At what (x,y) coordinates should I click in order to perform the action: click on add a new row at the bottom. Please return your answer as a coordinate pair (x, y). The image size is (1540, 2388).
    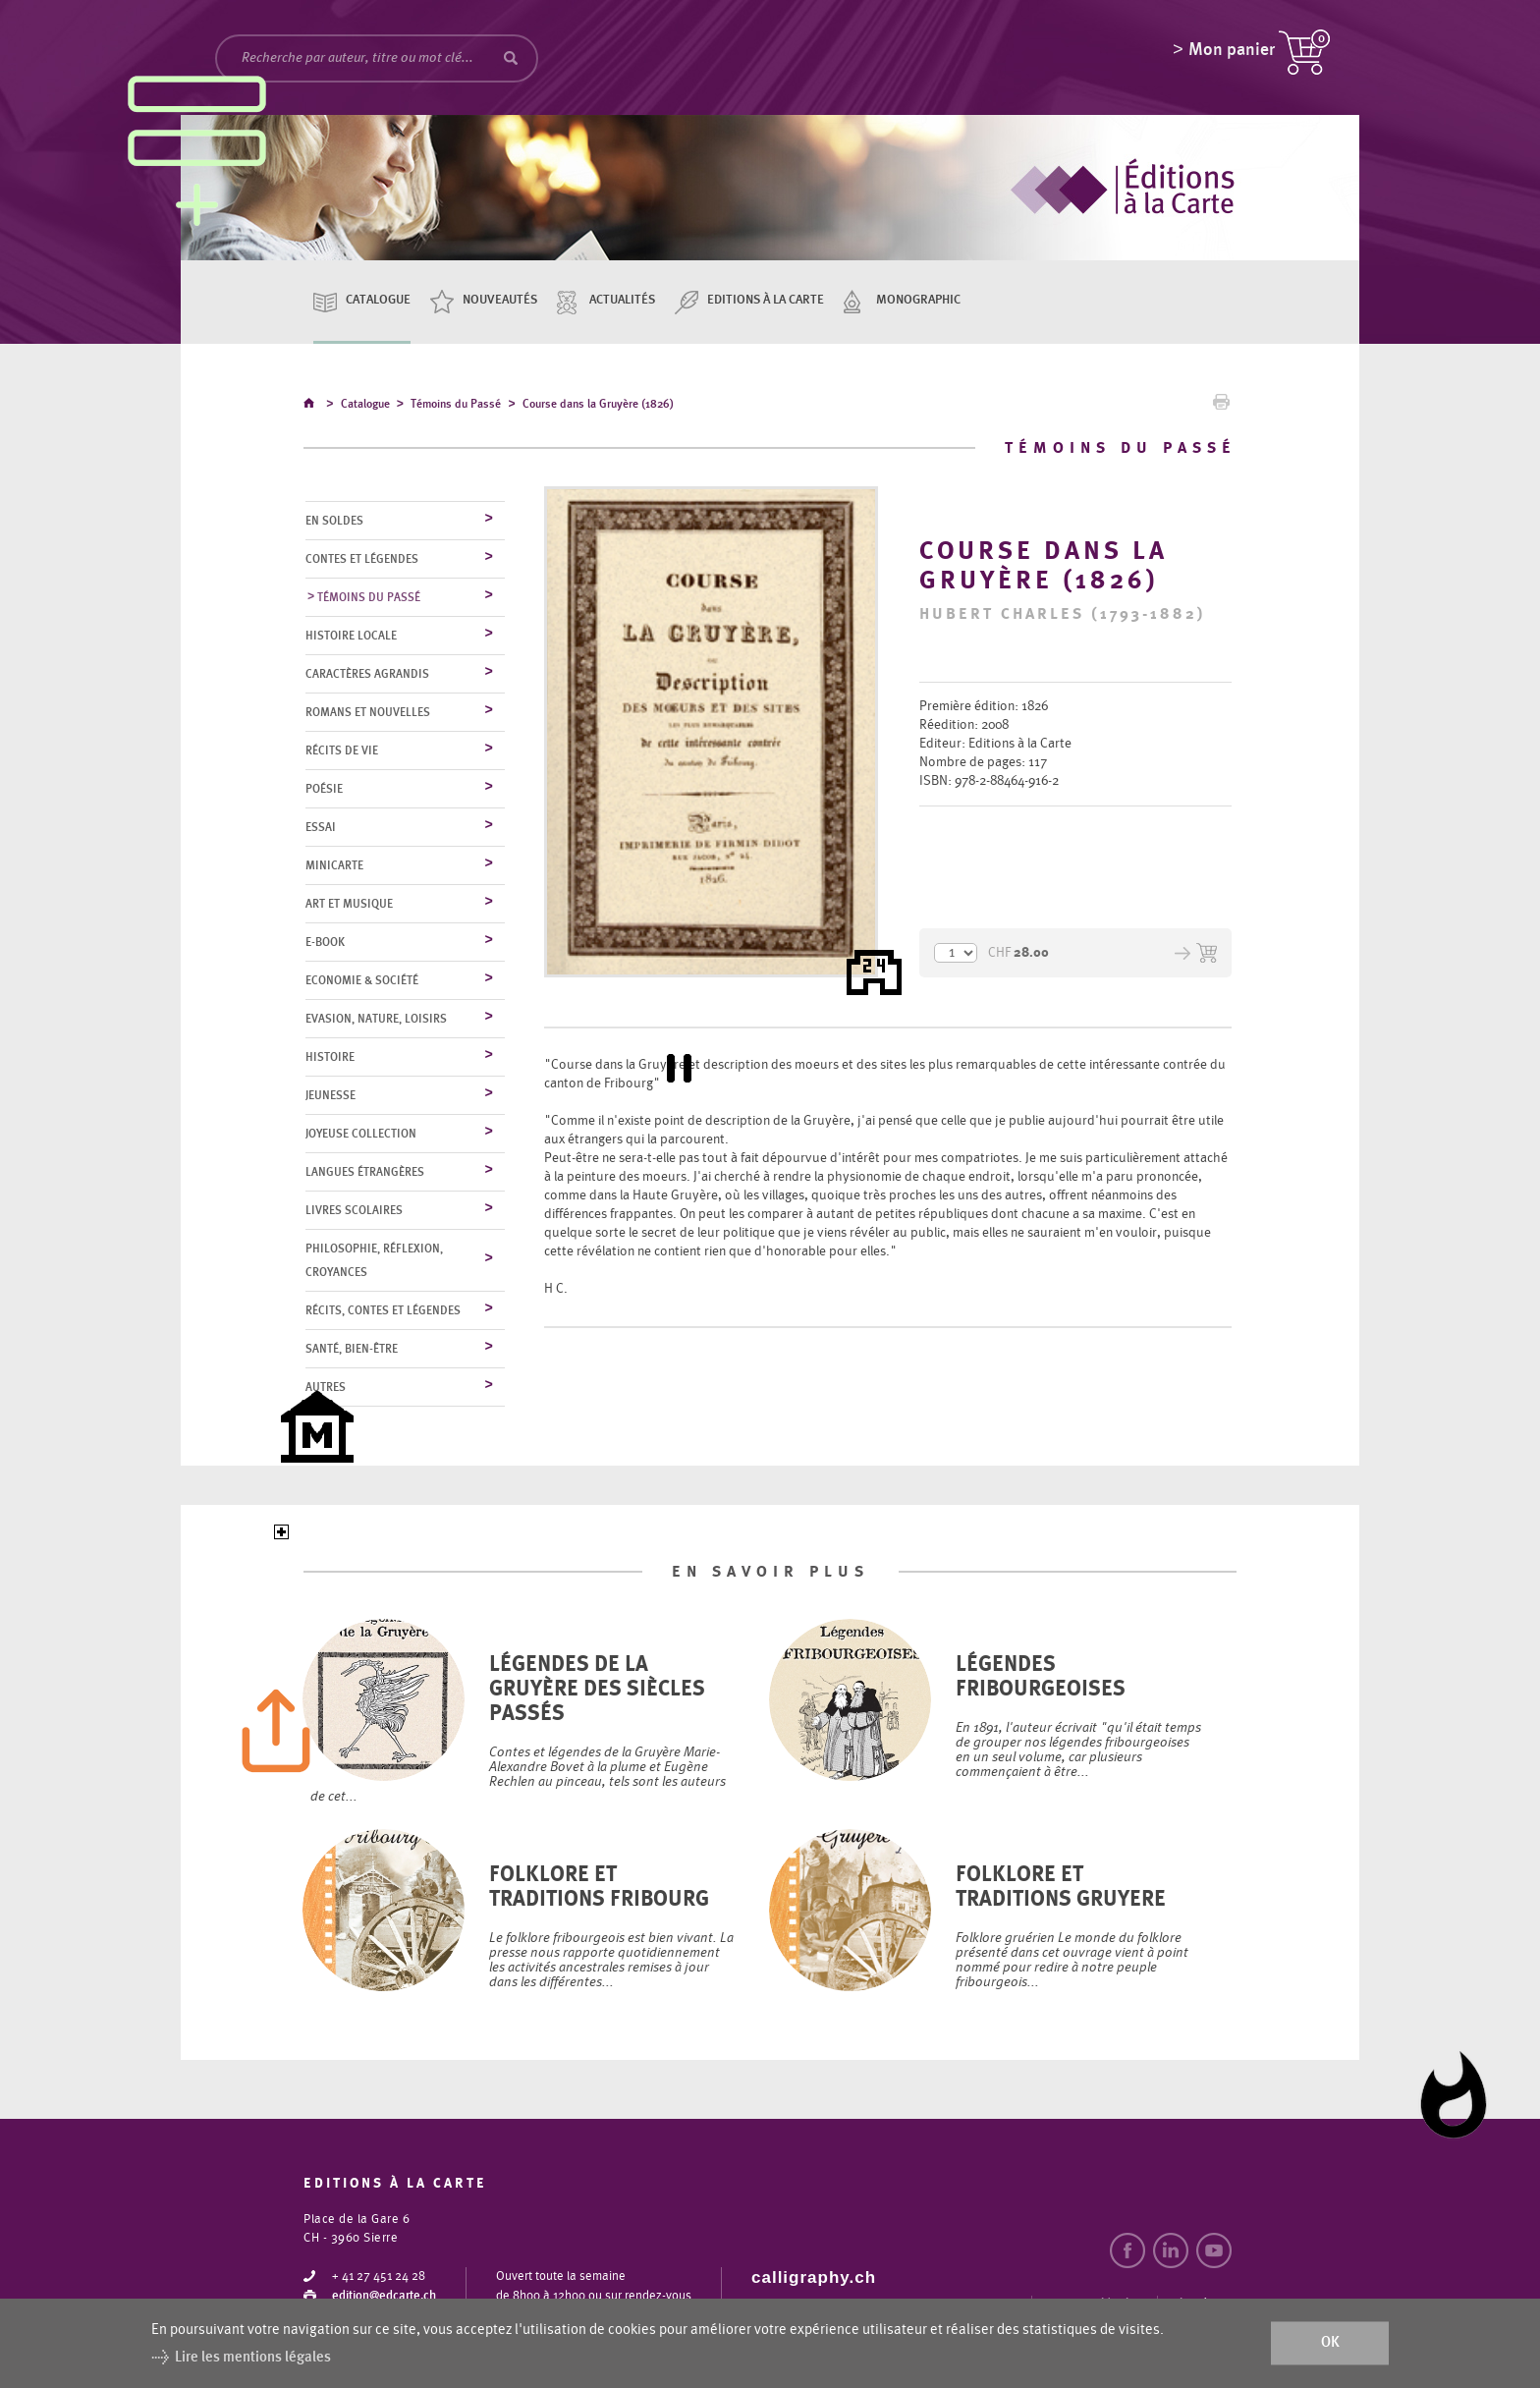
    Looking at the image, I should click on (196, 139).